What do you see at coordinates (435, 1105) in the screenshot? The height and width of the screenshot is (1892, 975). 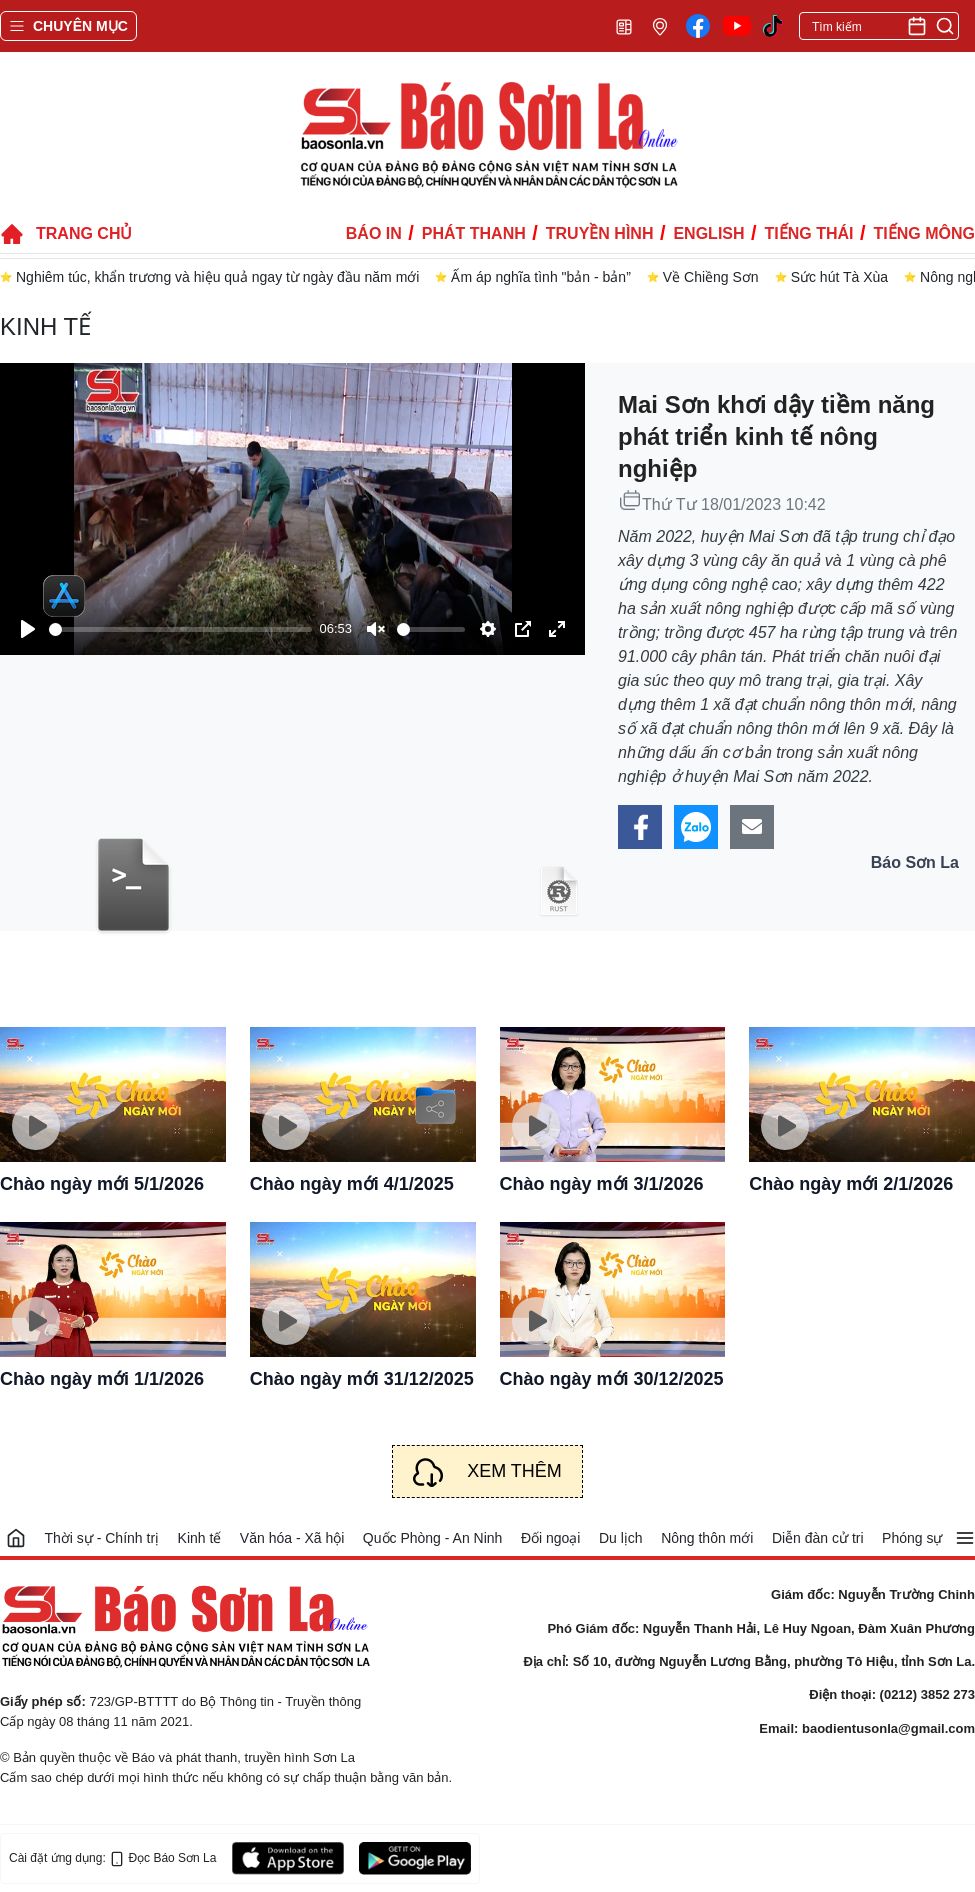 I see `open your public shared folder` at bounding box center [435, 1105].